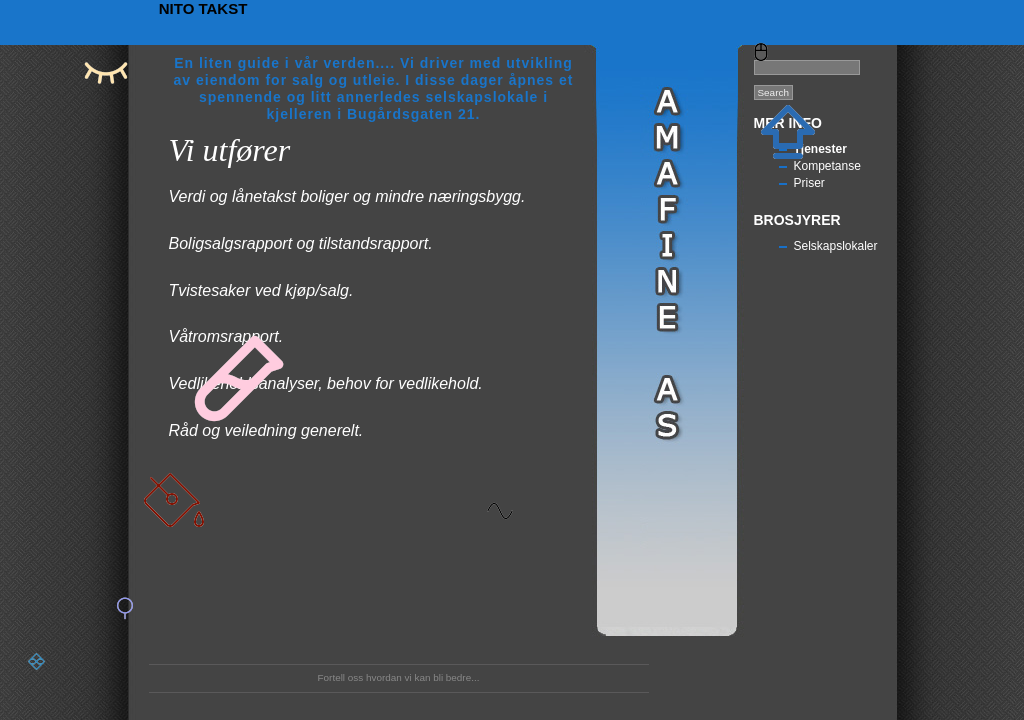 The height and width of the screenshot is (720, 1024). Describe the element at coordinates (36, 661) in the screenshot. I see `access pix instant payment services` at that location.